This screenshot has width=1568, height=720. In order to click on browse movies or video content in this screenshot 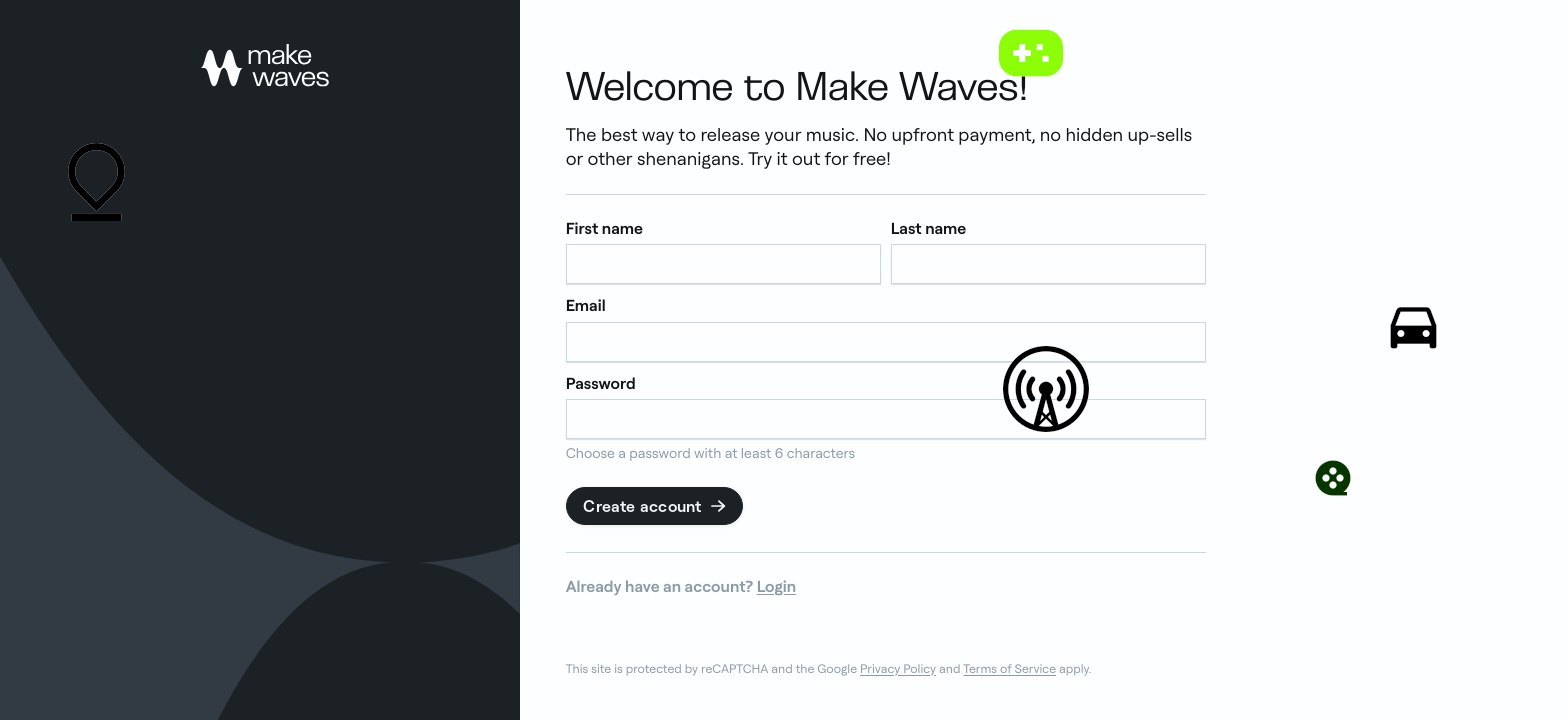, I will do `click(1333, 478)`.